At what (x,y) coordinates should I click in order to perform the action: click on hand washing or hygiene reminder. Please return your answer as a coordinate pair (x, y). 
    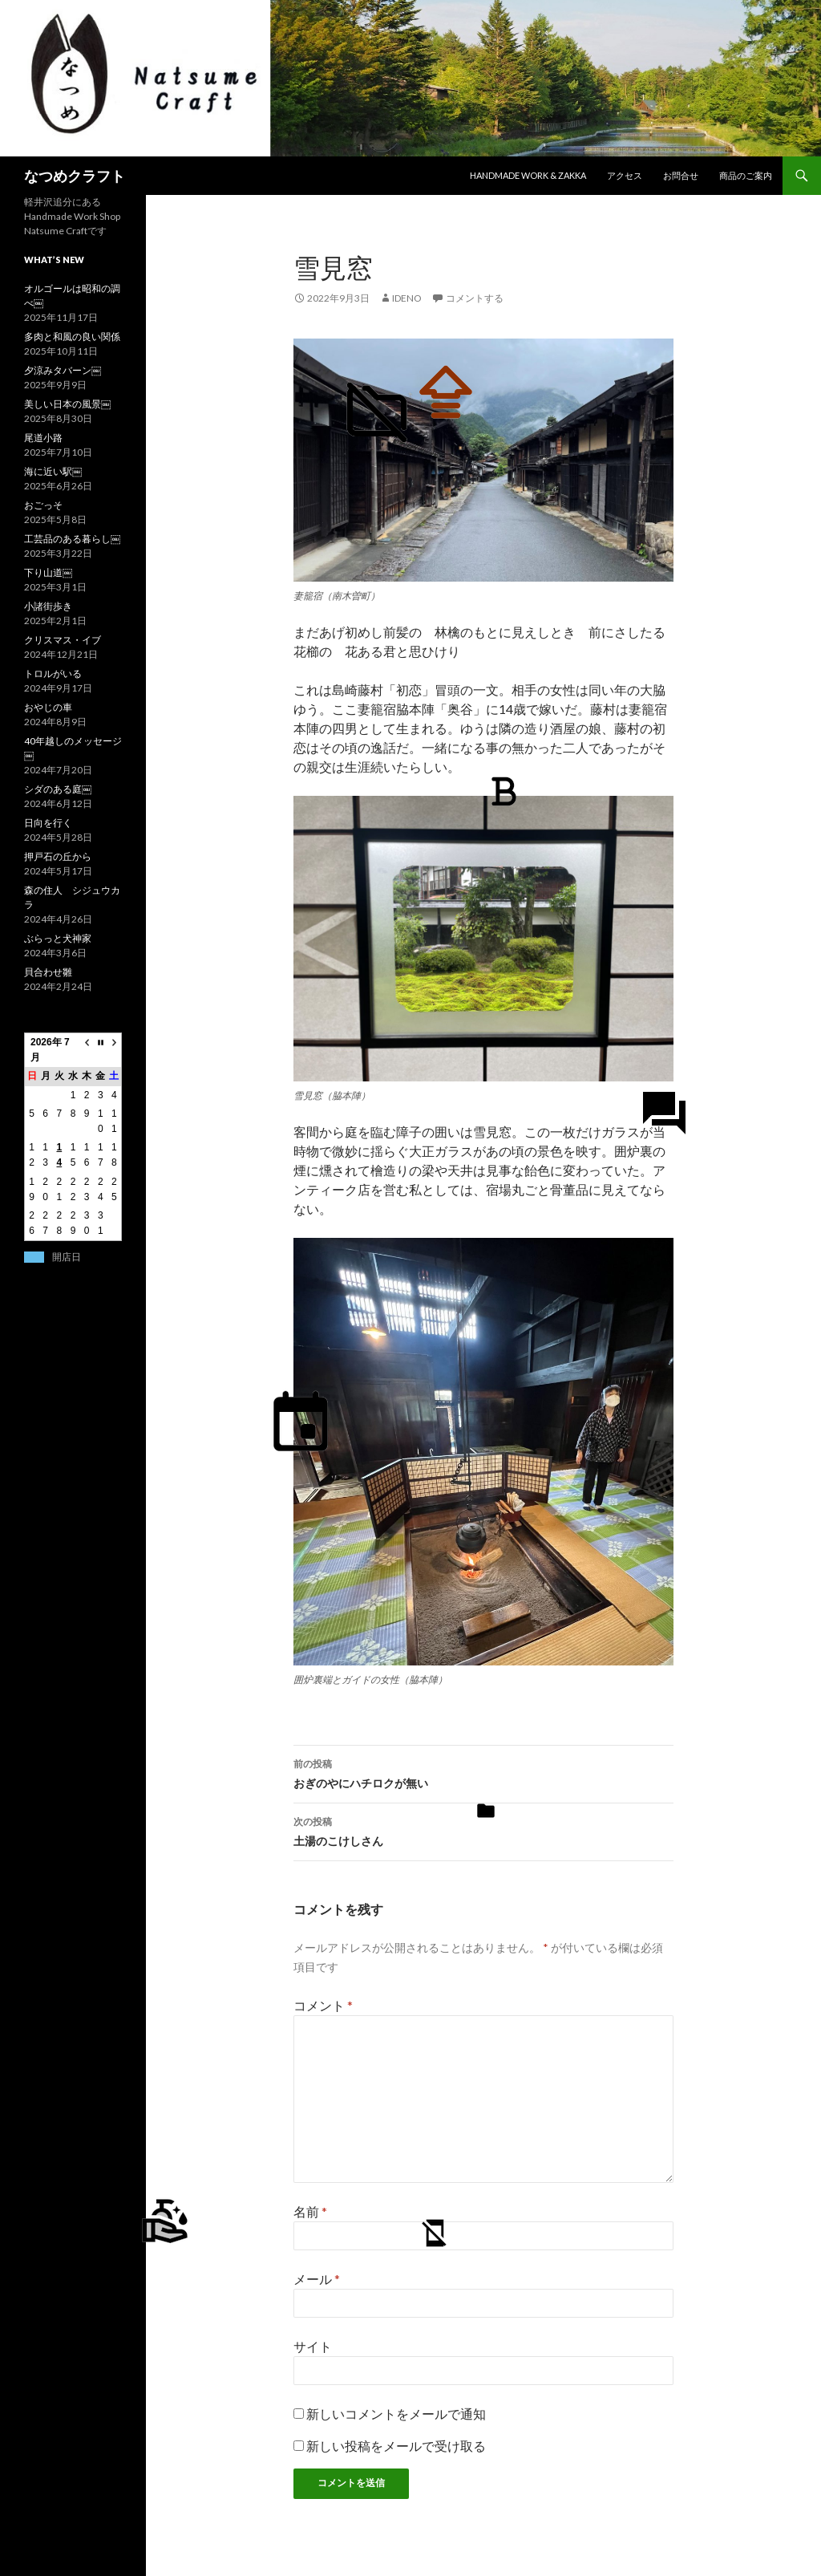
    Looking at the image, I should click on (166, 2221).